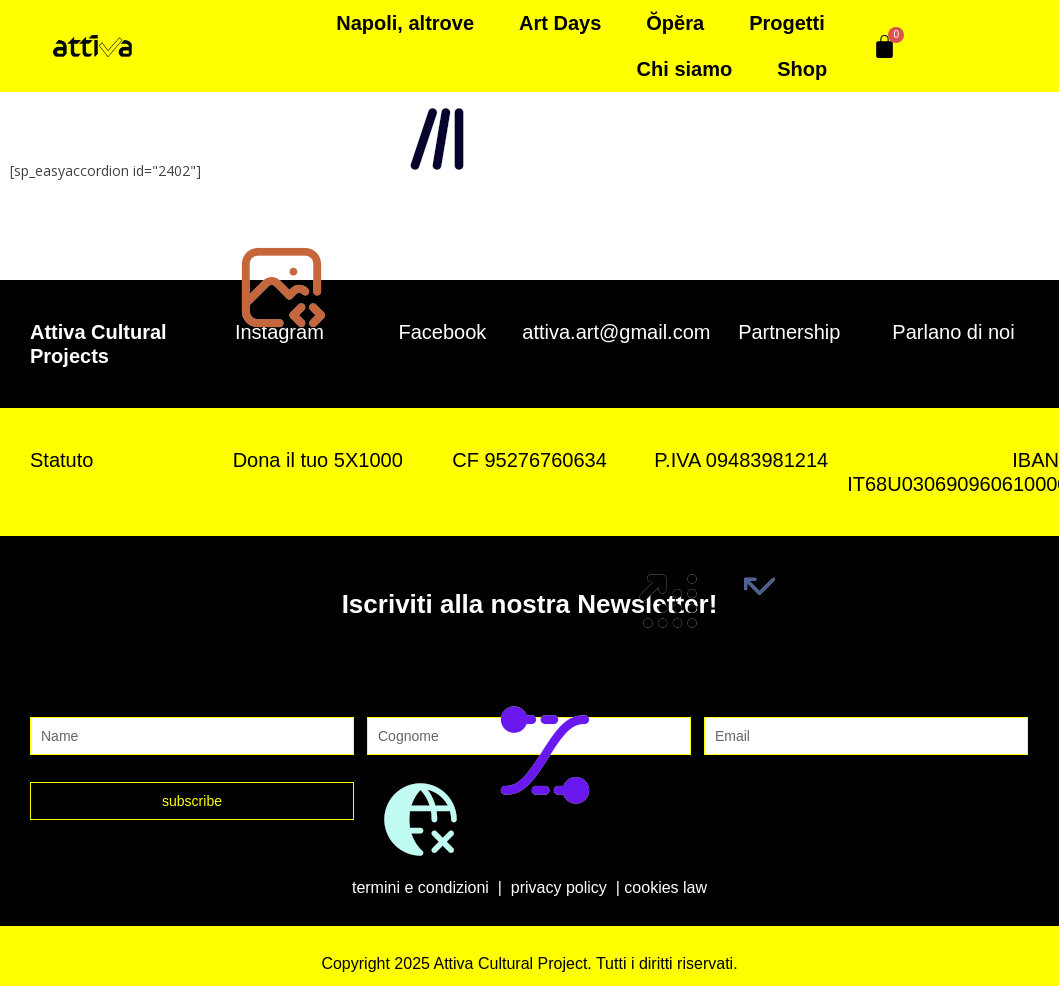 The height and width of the screenshot is (986, 1059). What do you see at coordinates (759, 585) in the screenshot?
I see `go back or return to previous step` at bounding box center [759, 585].